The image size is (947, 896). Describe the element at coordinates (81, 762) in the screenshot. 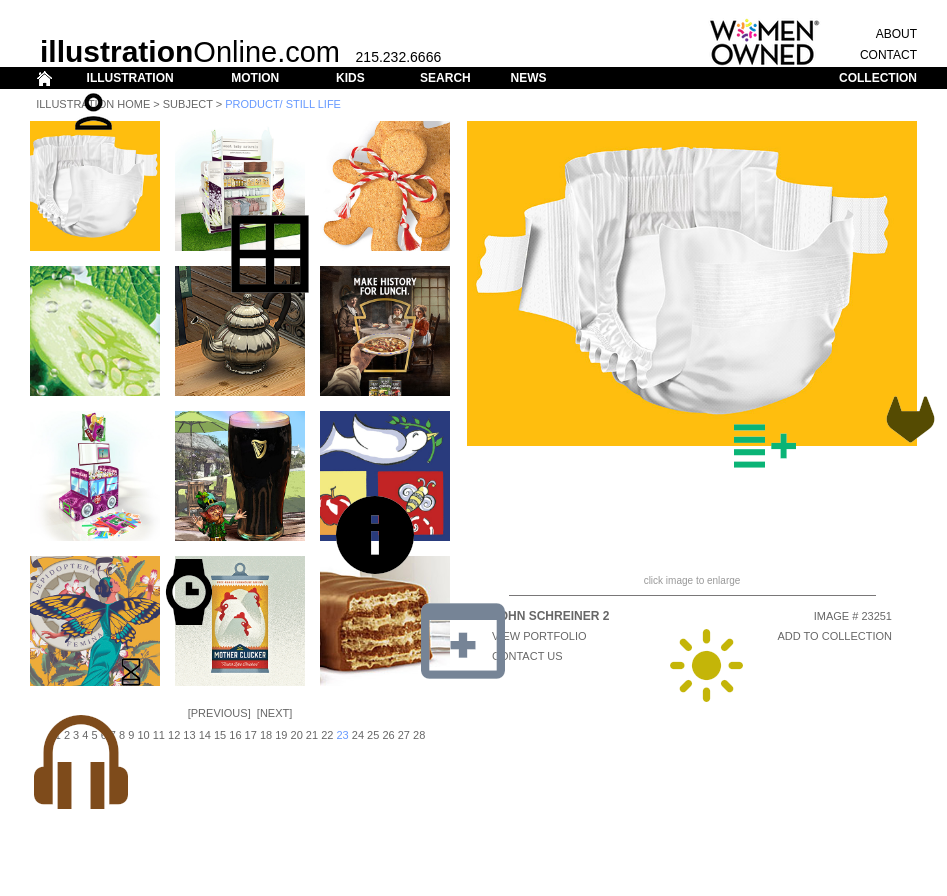

I see `listen to audio or music` at that location.